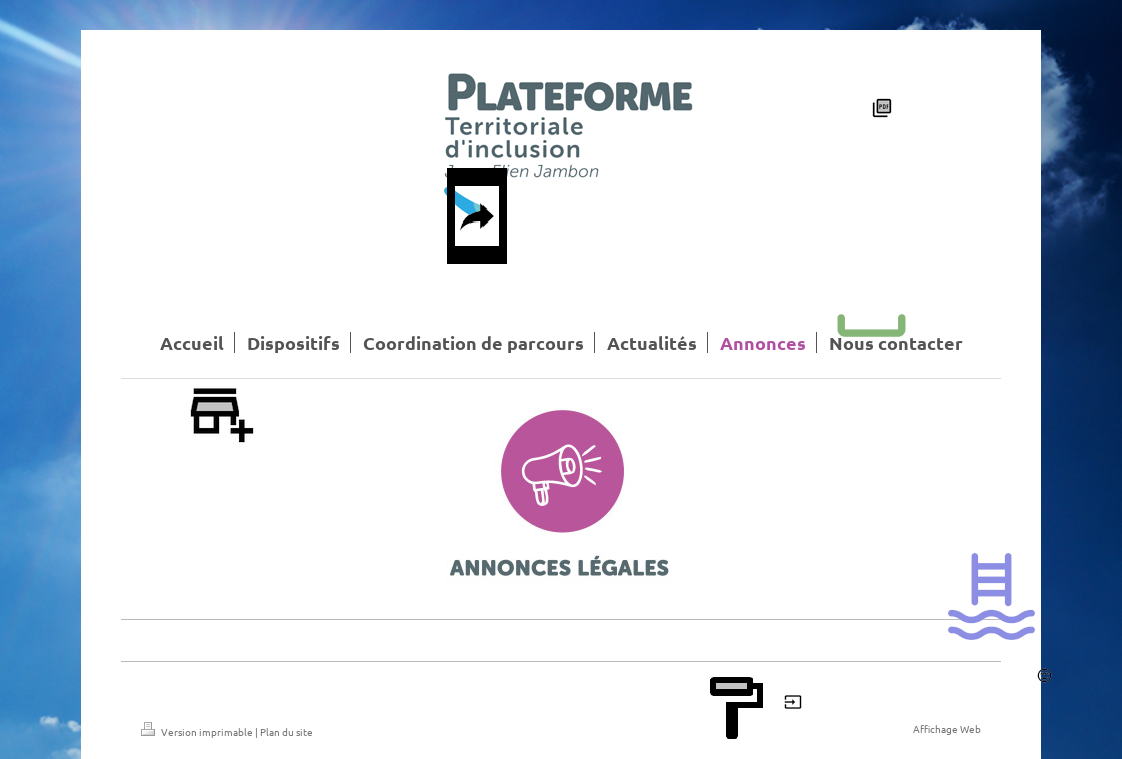 Image resolution: width=1122 pixels, height=759 pixels. Describe the element at coordinates (882, 108) in the screenshot. I see `save or export as PDF` at that location.